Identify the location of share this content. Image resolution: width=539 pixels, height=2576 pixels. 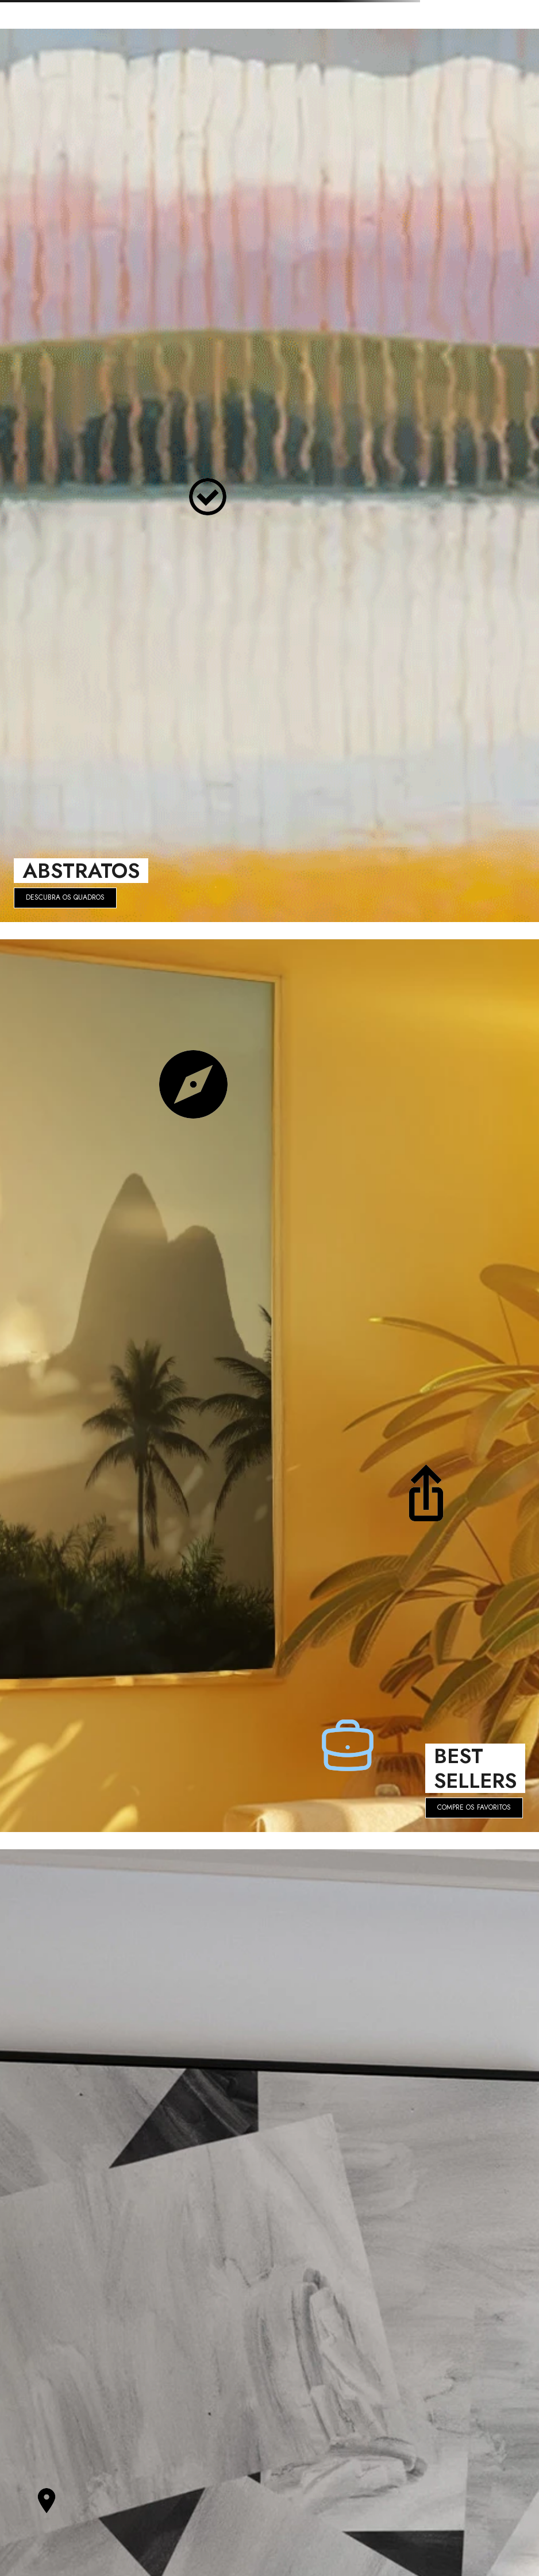
(426, 1493).